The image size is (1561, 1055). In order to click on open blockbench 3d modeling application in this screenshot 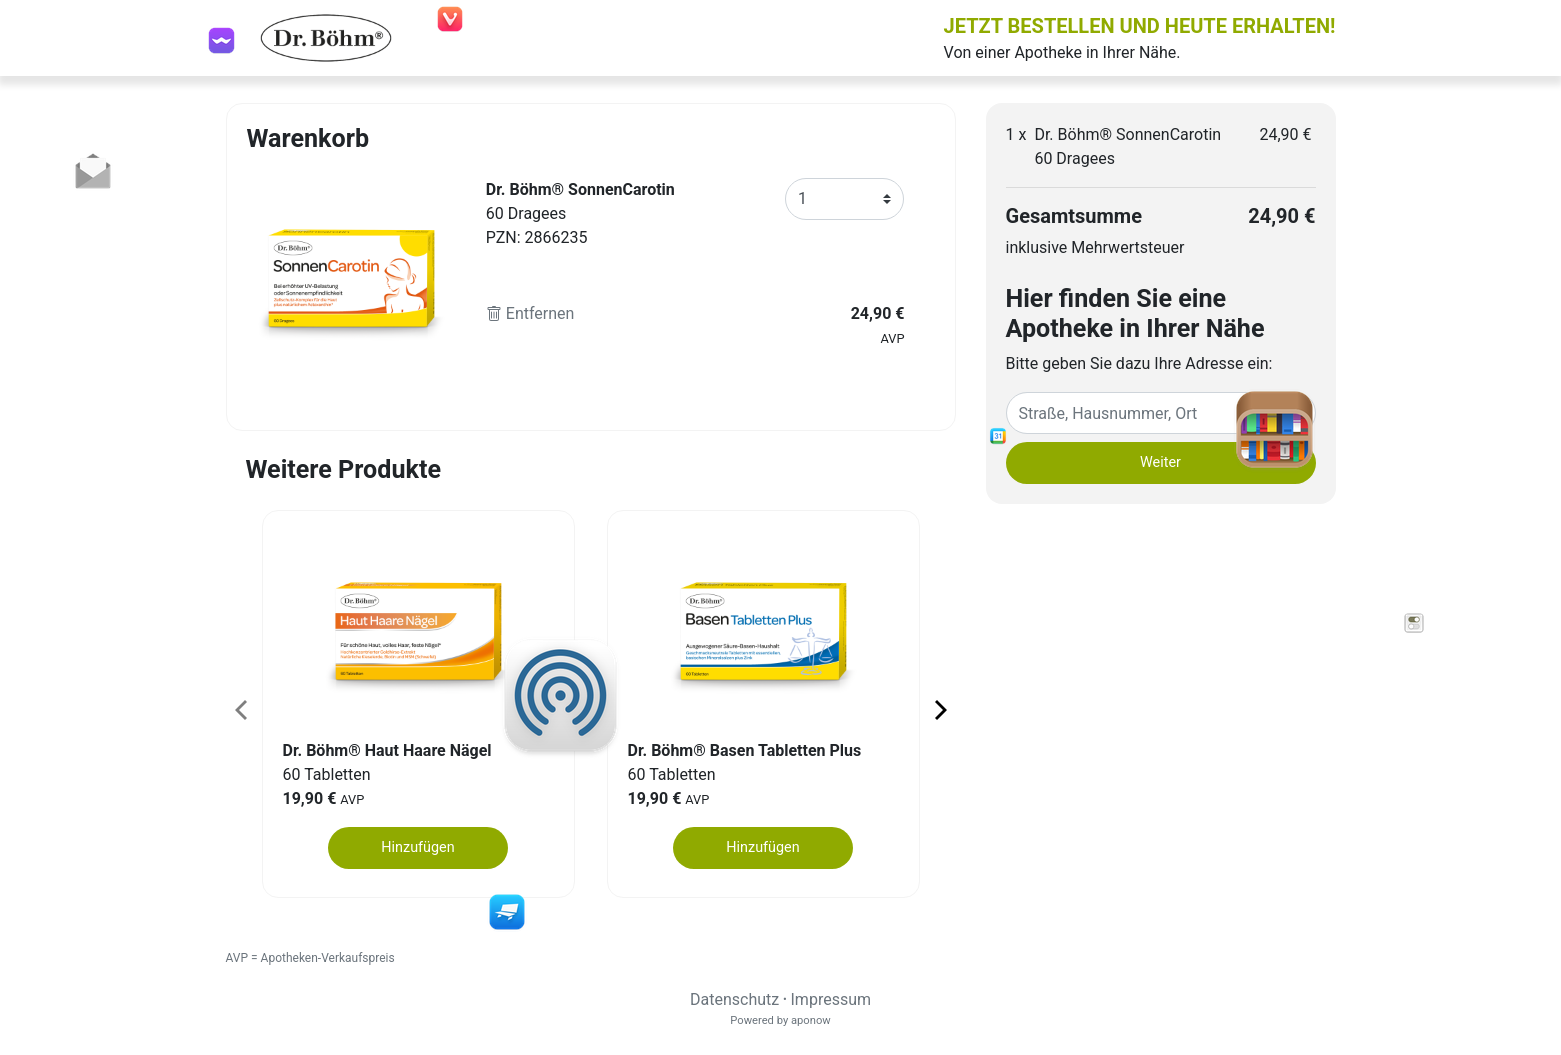, I will do `click(507, 912)`.